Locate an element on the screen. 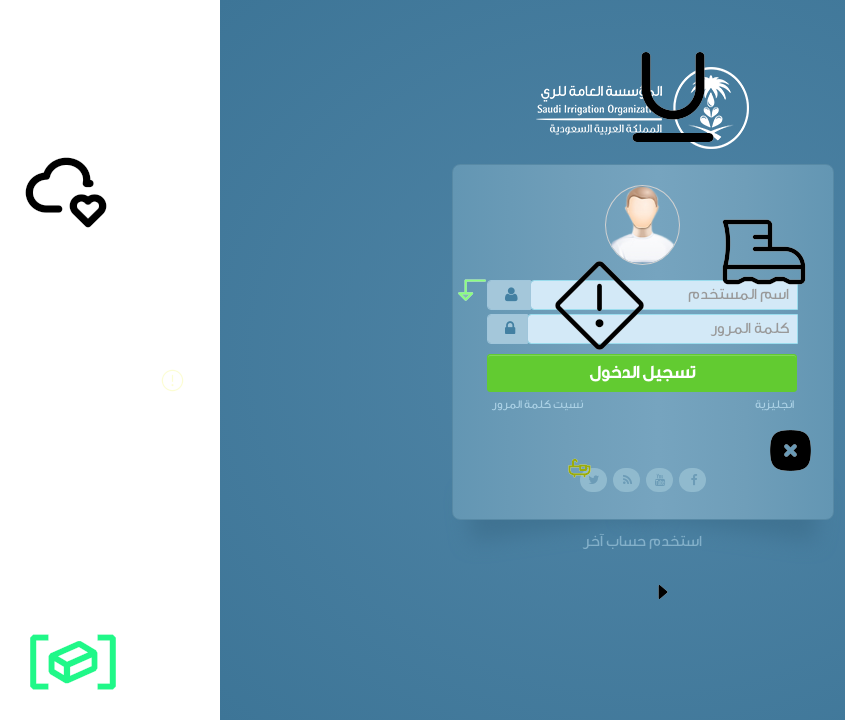 The width and height of the screenshot is (845, 720). indicates a warning or caution state is located at coordinates (172, 380).